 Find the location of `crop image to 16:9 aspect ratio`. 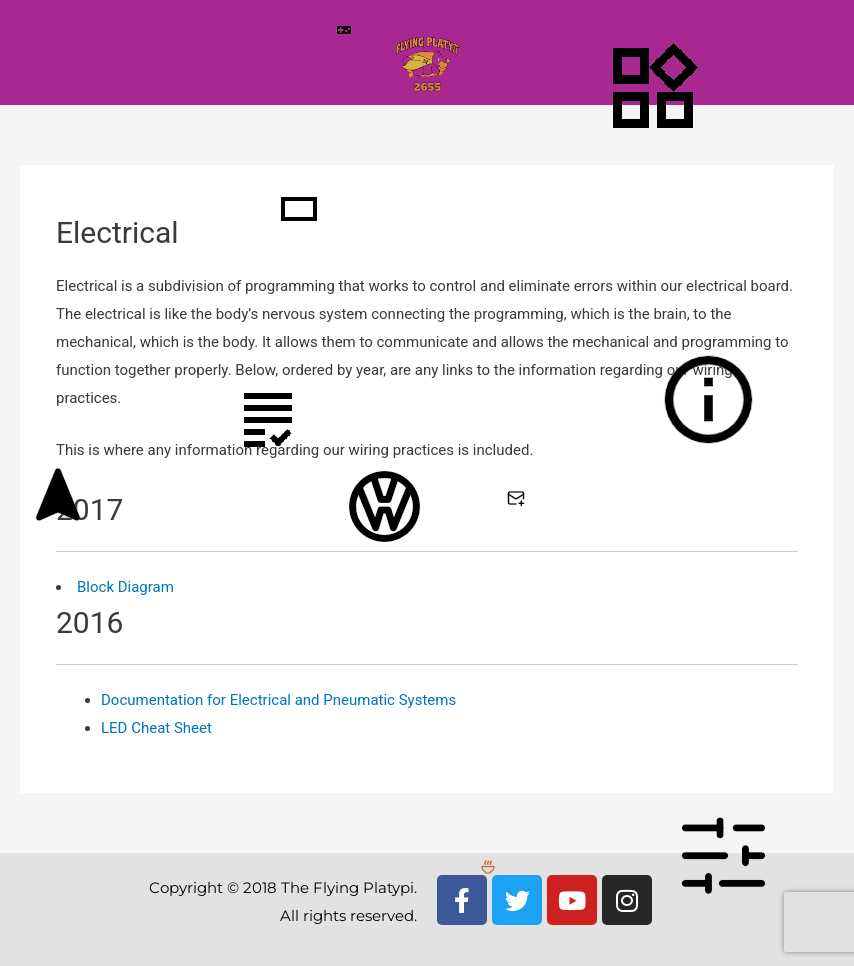

crop image to 16:9 aspect ratio is located at coordinates (299, 209).